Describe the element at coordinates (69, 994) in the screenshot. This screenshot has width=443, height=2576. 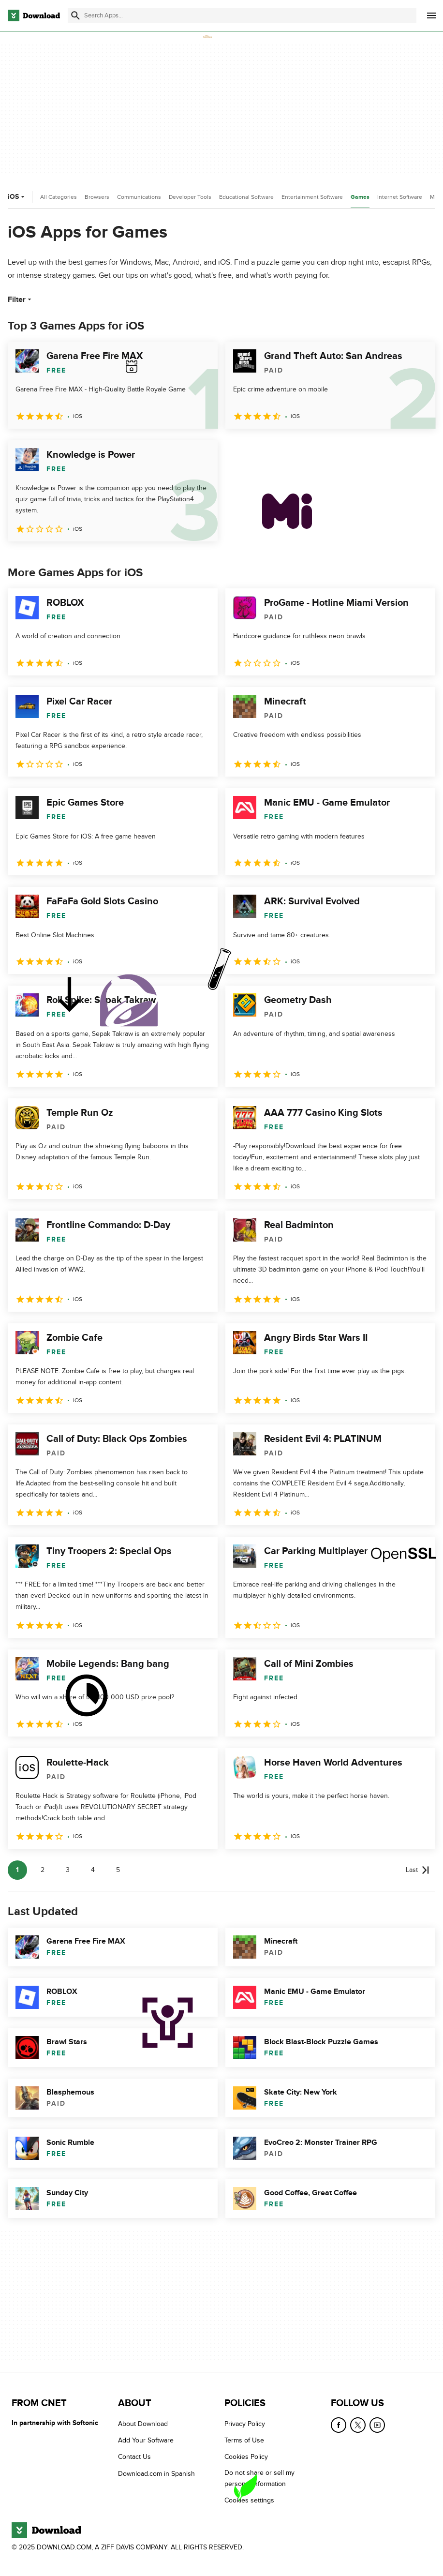
I see `scroll down for more content` at that location.